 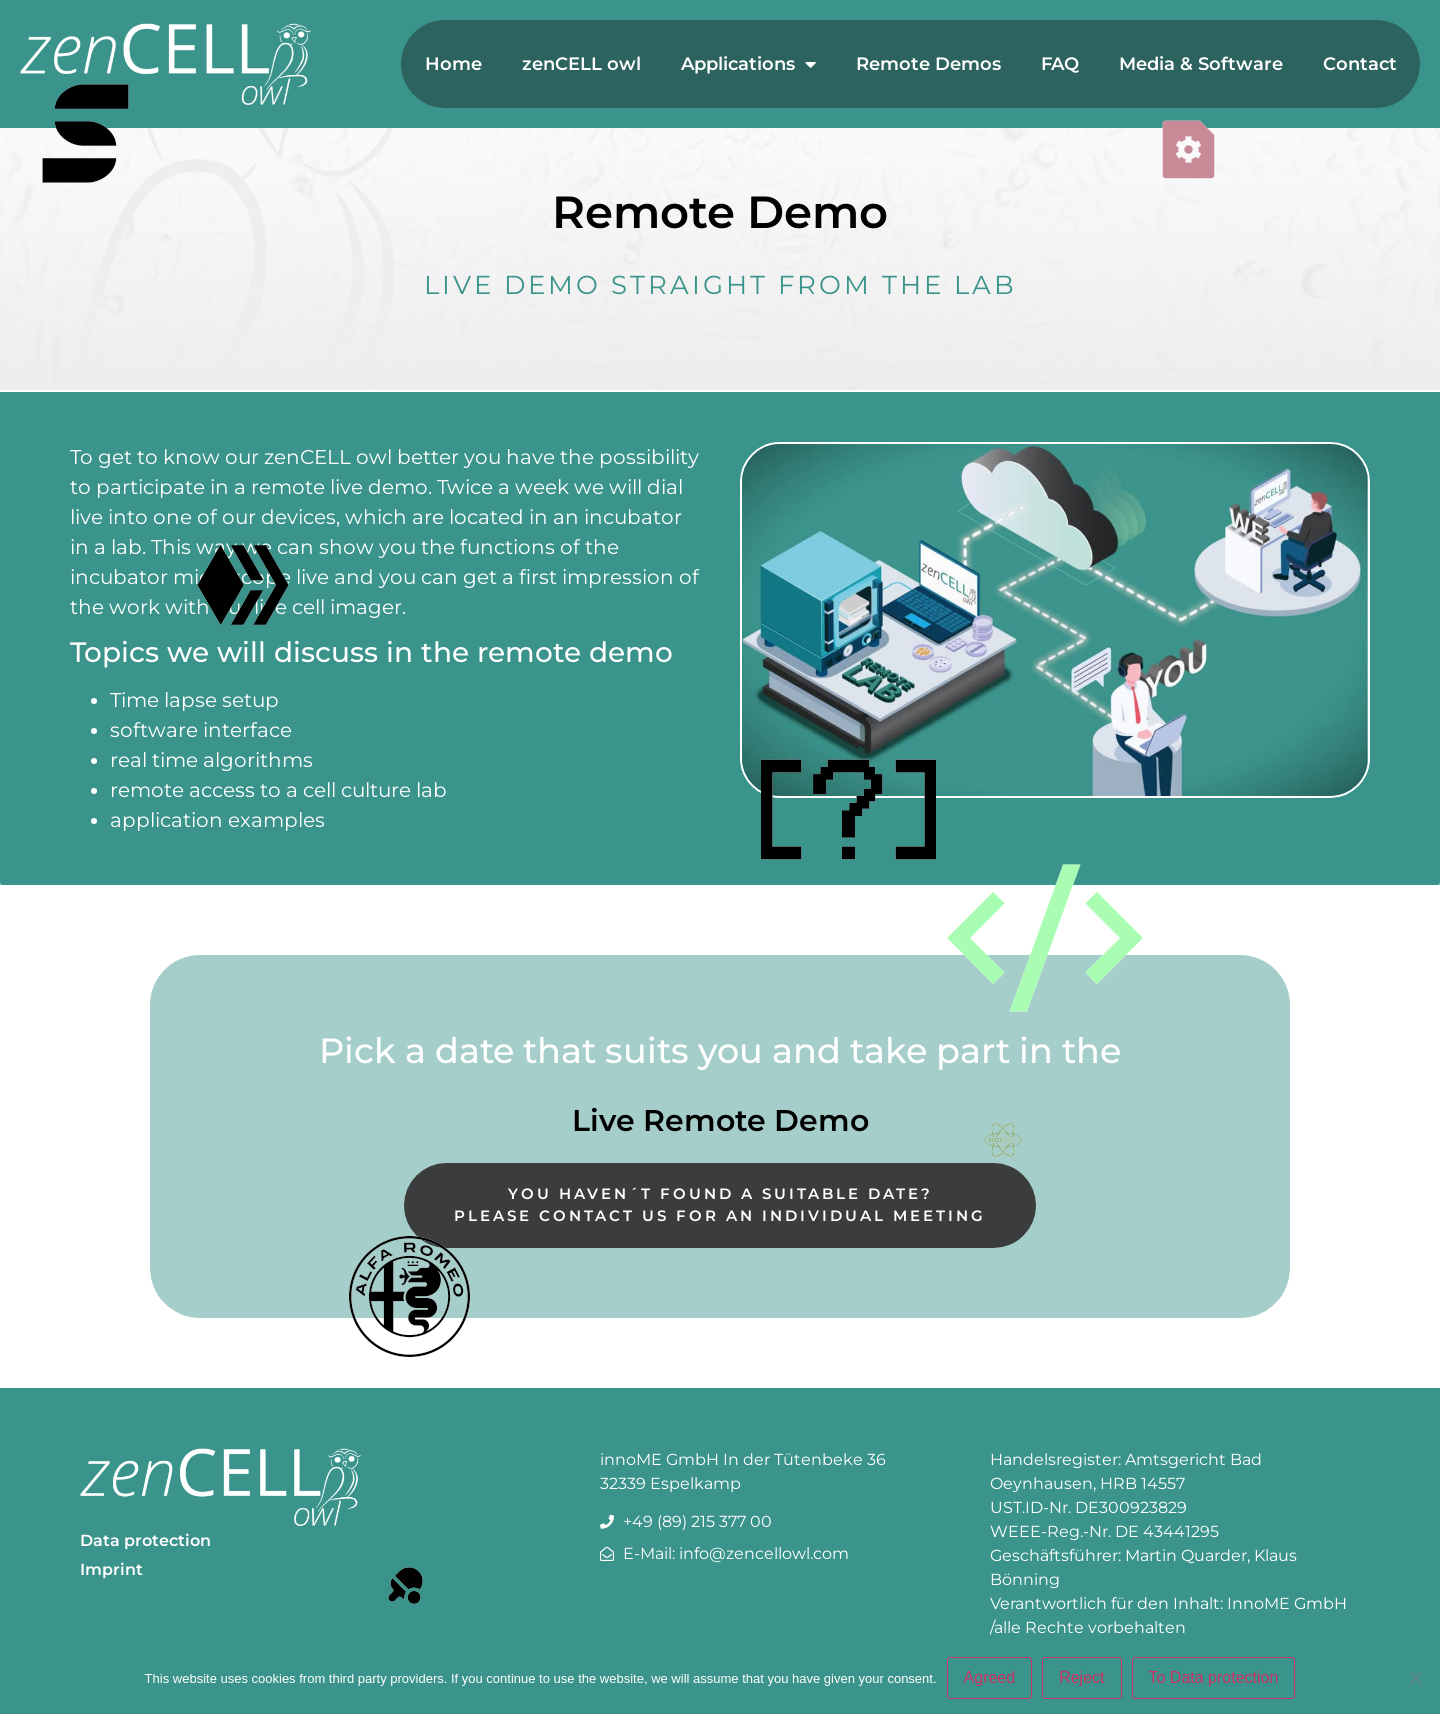 What do you see at coordinates (1045, 938) in the screenshot?
I see `view or edit source code` at bounding box center [1045, 938].